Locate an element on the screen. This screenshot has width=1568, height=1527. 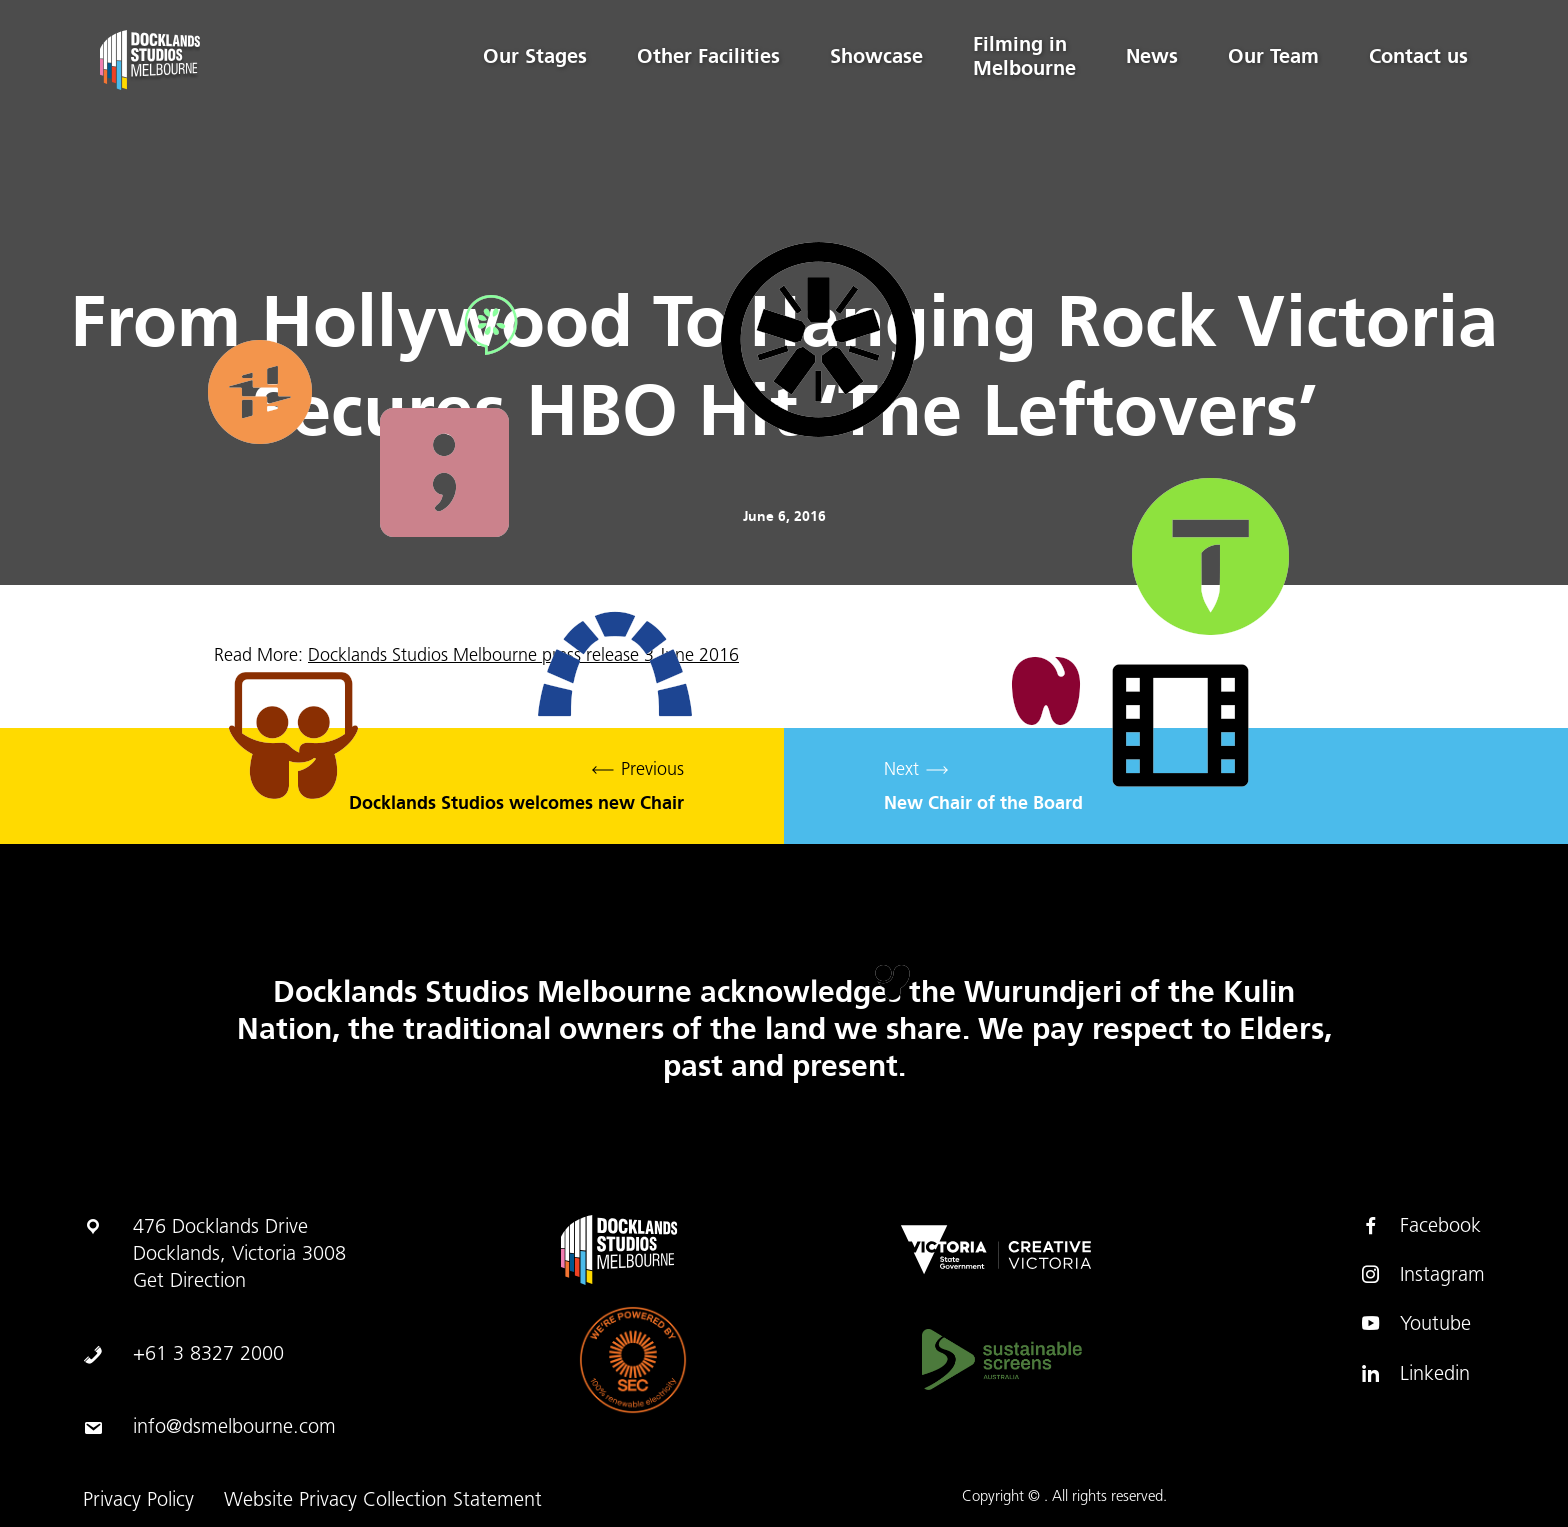
open the YOLO anonymous messaging app is located at coordinates (892, 982).